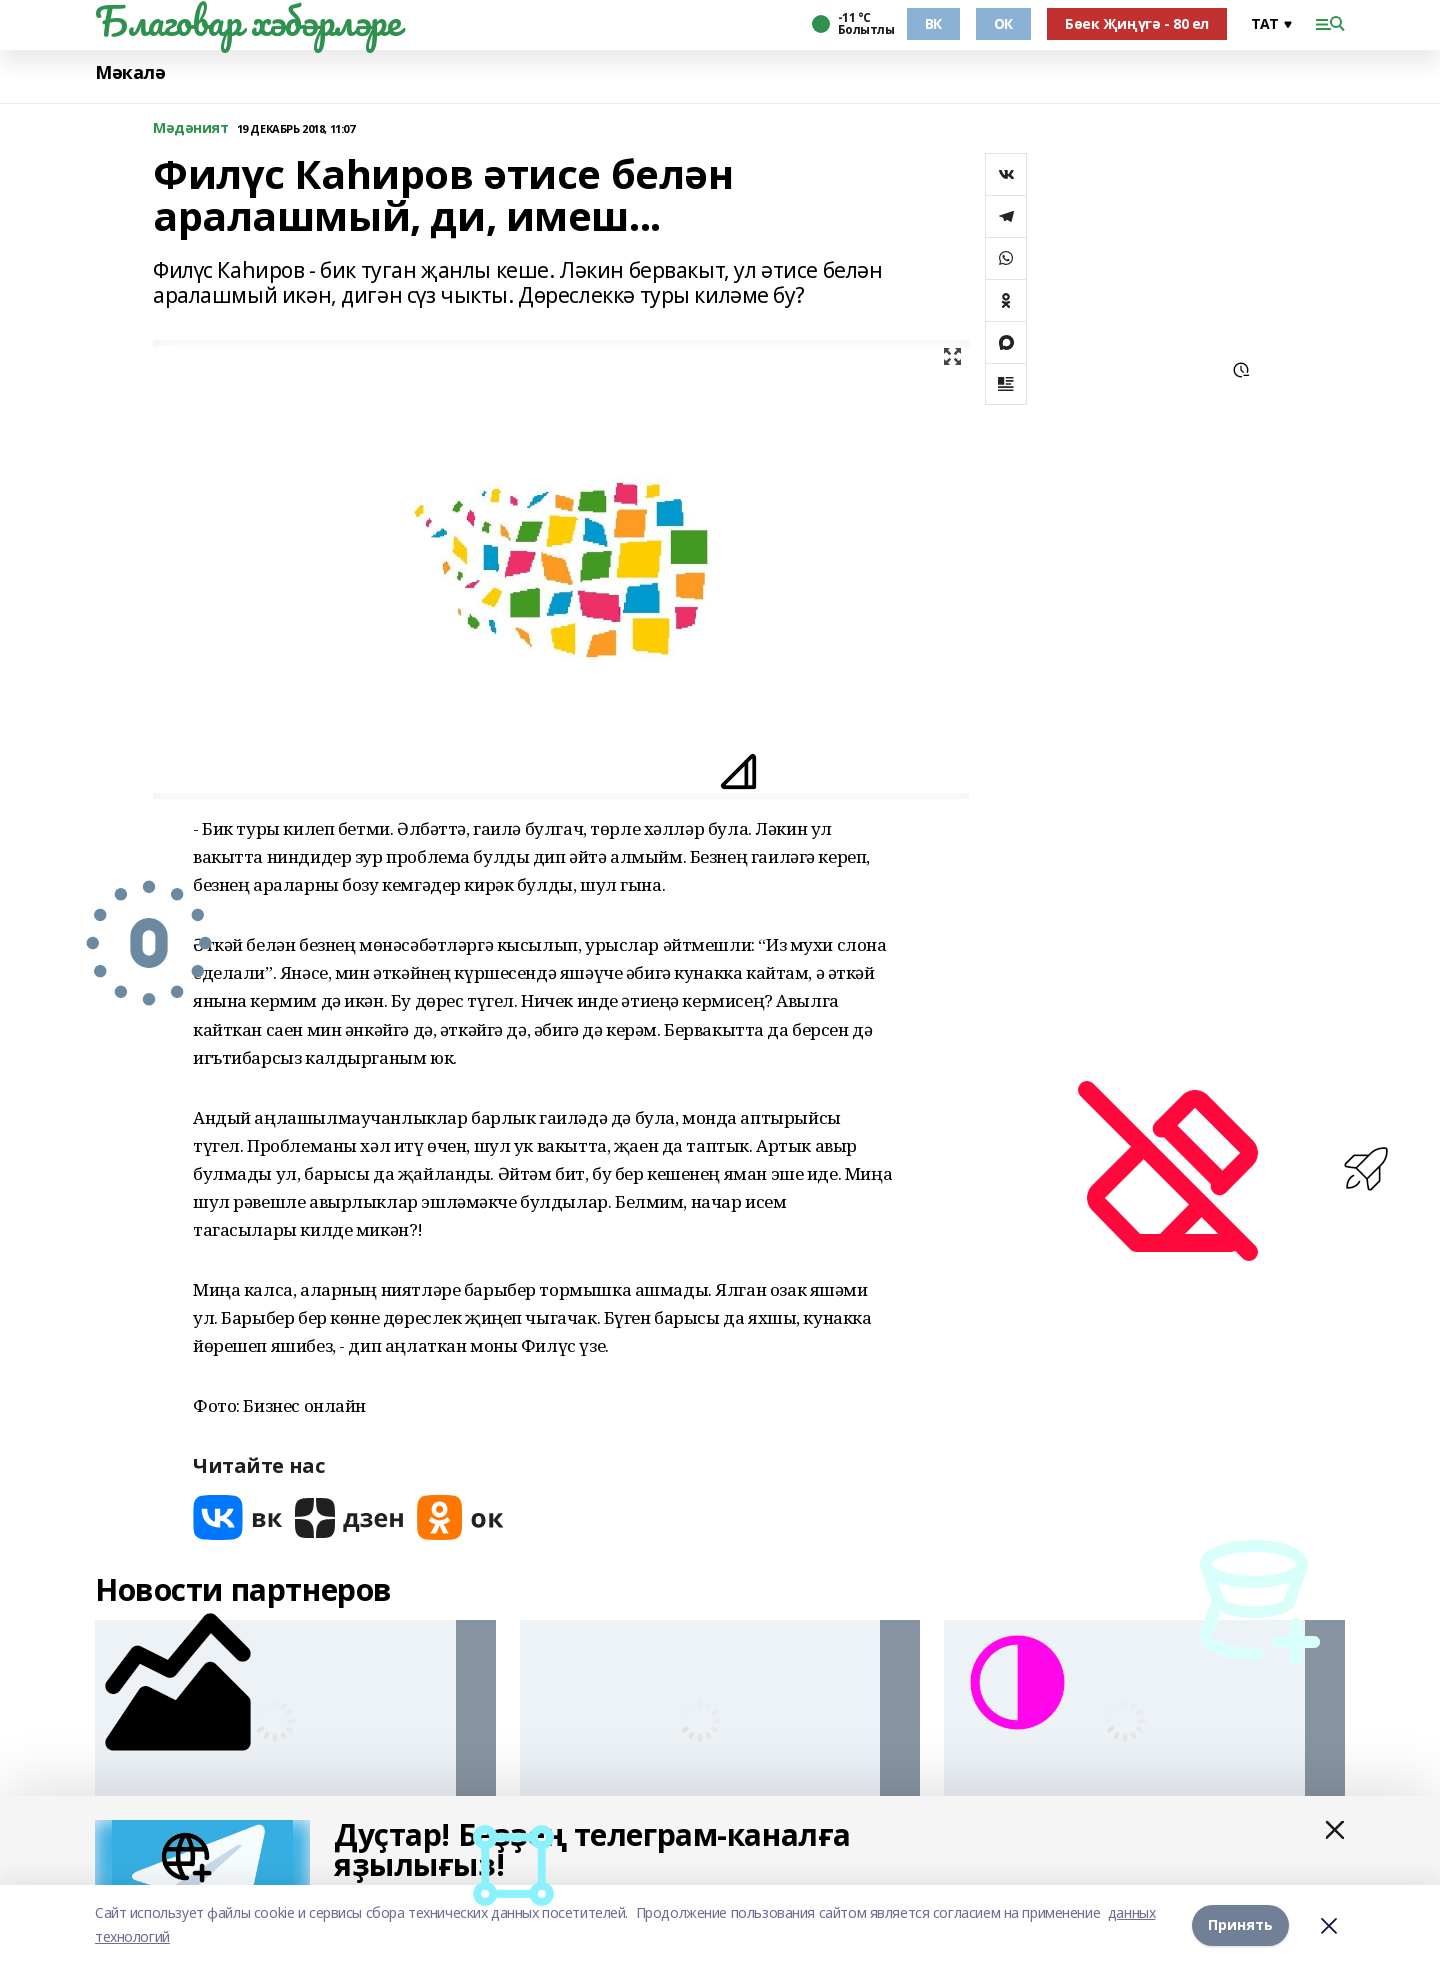 This screenshot has width=1440, height=1965. What do you see at coordinates (1241, 370) in the screenshot?
I see `remove time or reduce duration` at bounding box center [1241, 370].